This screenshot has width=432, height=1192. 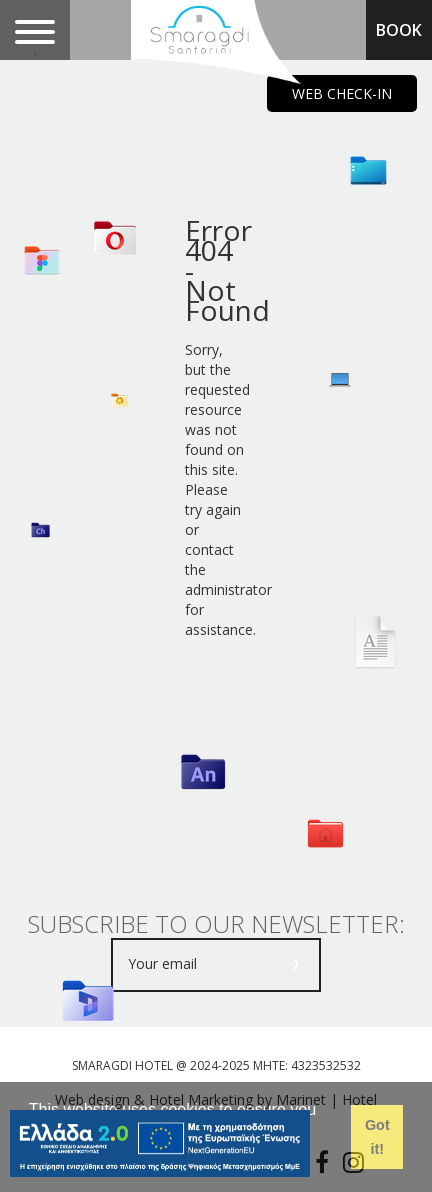 What do you see at coordinates (115, 239) in the screenshot?
I see `open folder containing Opera browser files` at bounding box center [115, 239].